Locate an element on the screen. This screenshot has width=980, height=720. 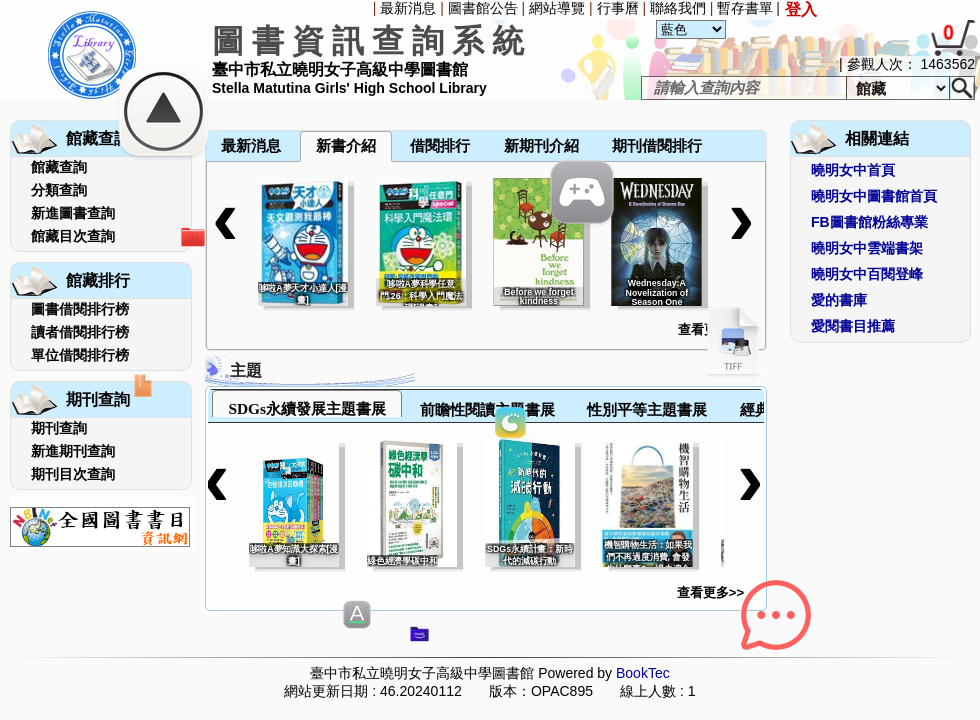
open games folder or category is located at coordinates (582, 192).